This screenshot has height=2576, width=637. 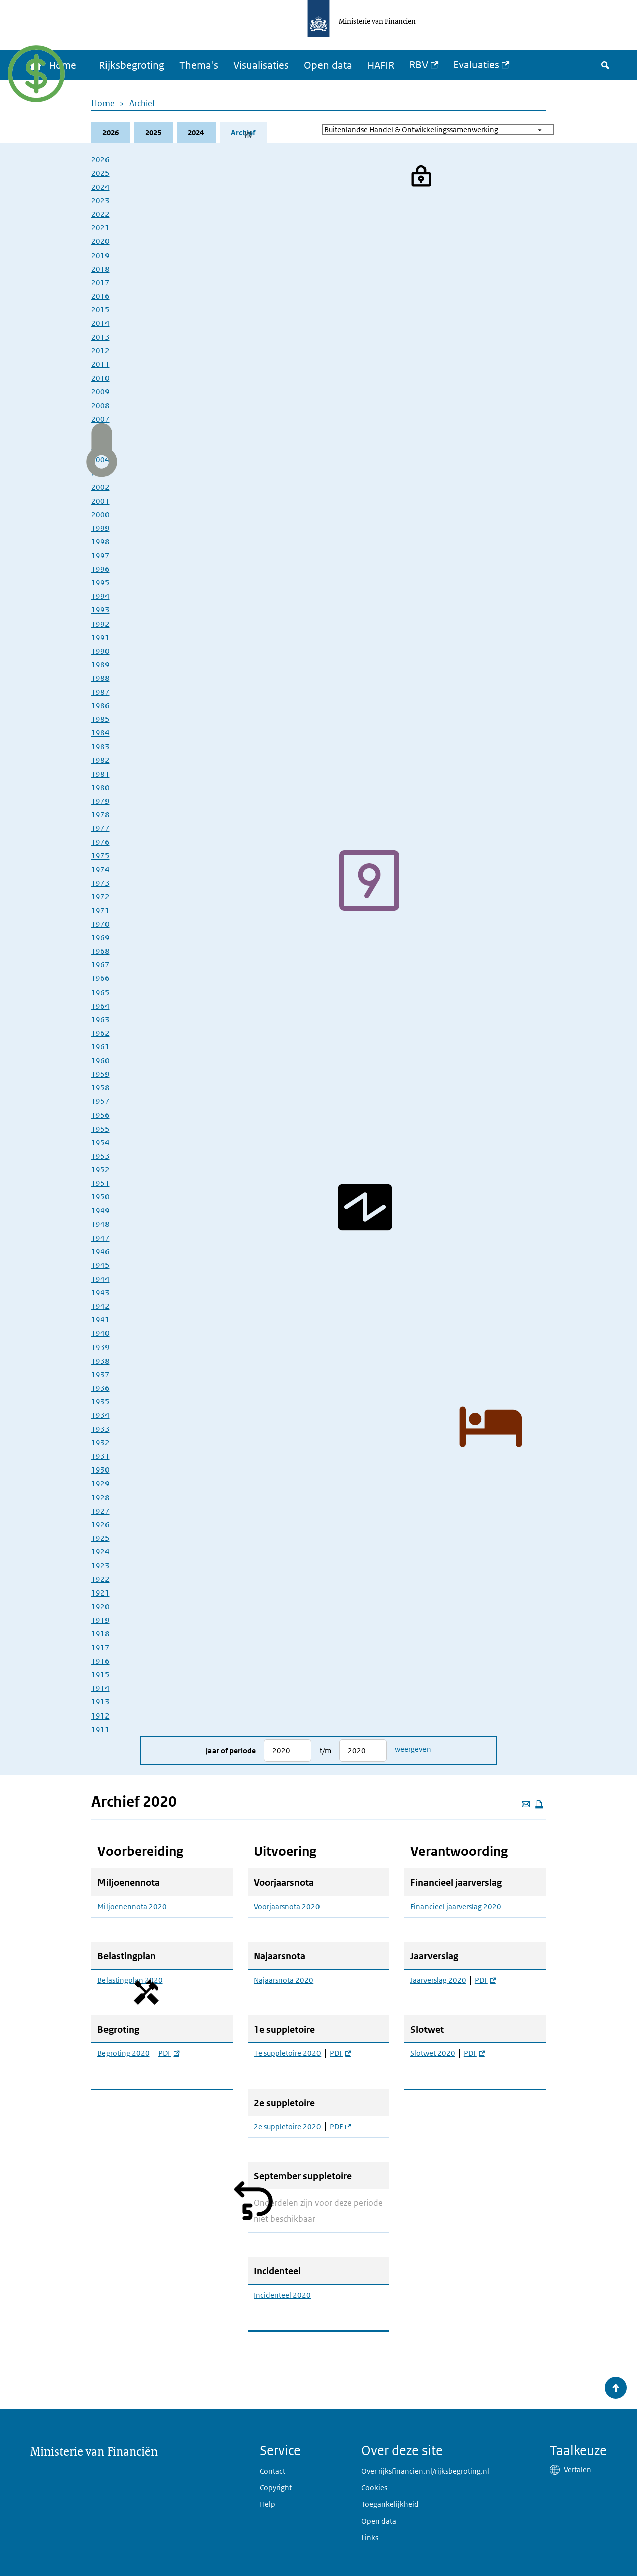 I want to click on view account balance or financial information, so click(x=36, y=74).